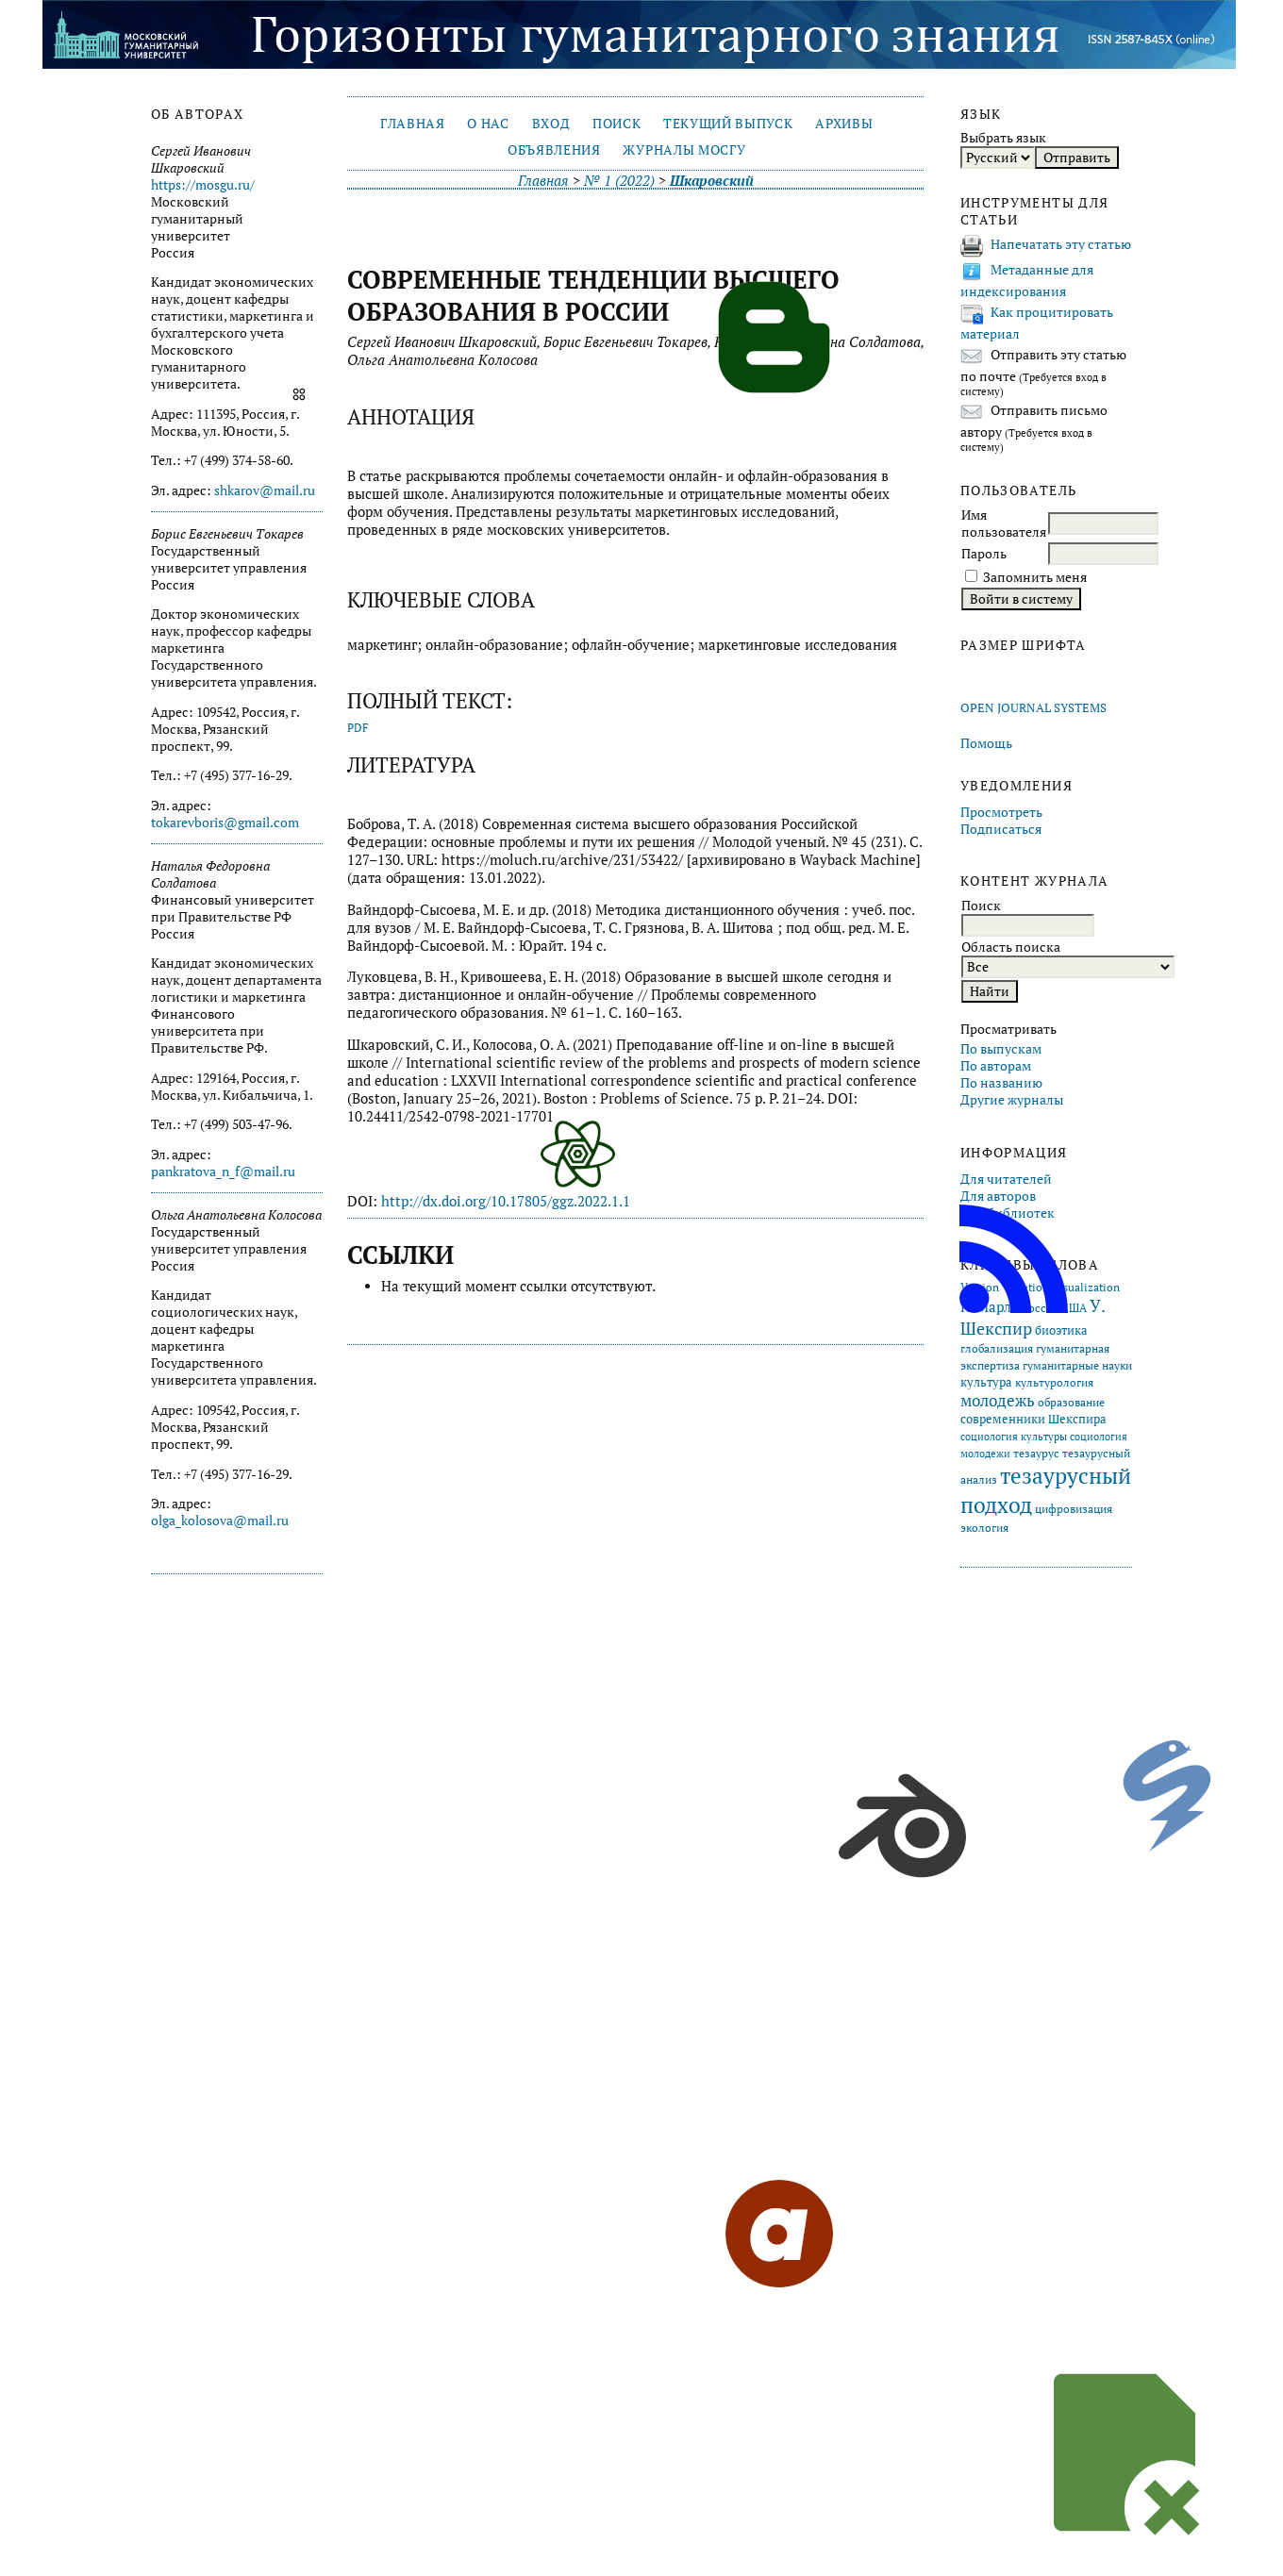 This screenshot has height=2576, width=1283. I want to click on open the Blogger app, so click(774, 337).